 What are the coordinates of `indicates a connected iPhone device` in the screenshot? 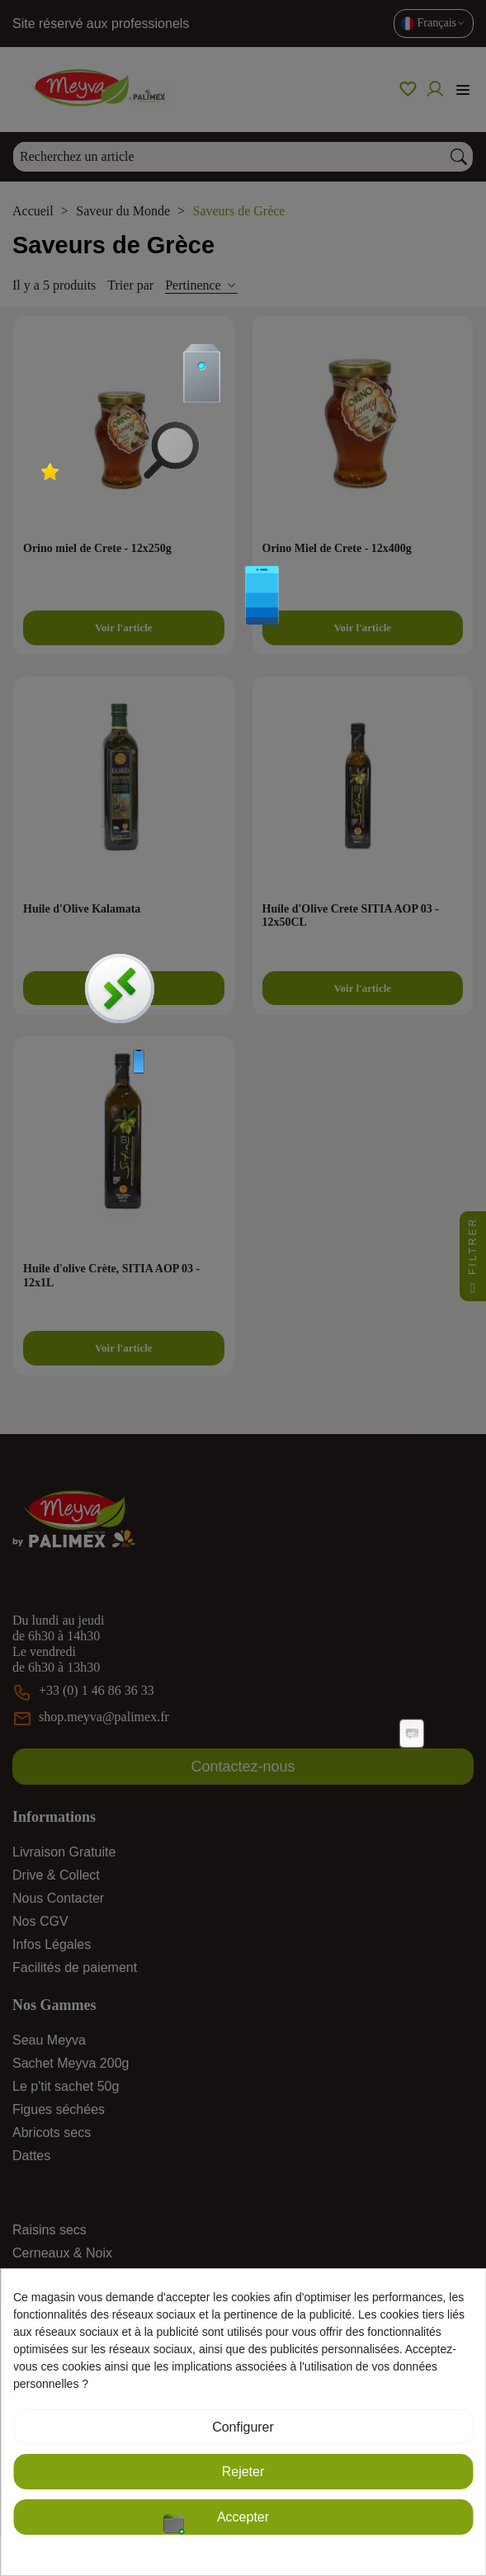 It's located at (139, 1062).